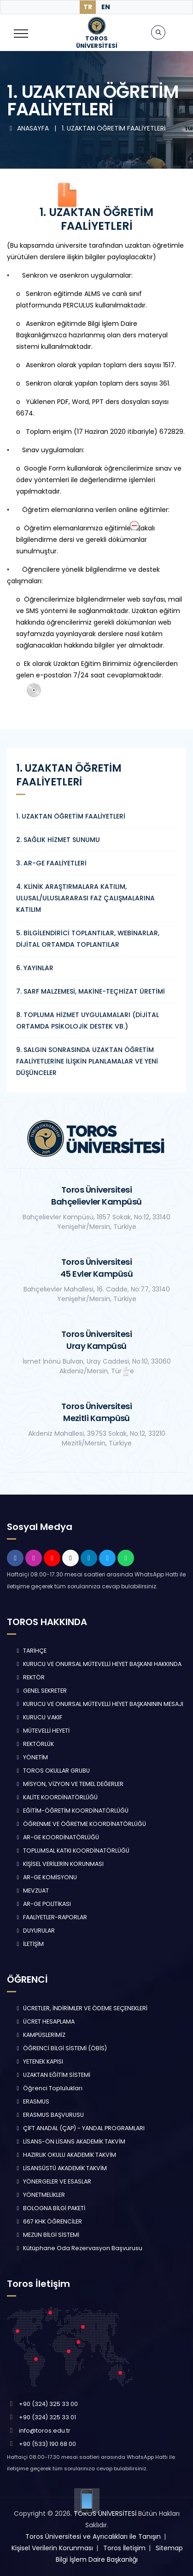 Image resolution: width=193 pixels, height=2576 pixels. What do you see at coordinates (135, 526) in the screenshot?
I see `zoom out to see more content` at bounding box center [135, 526].